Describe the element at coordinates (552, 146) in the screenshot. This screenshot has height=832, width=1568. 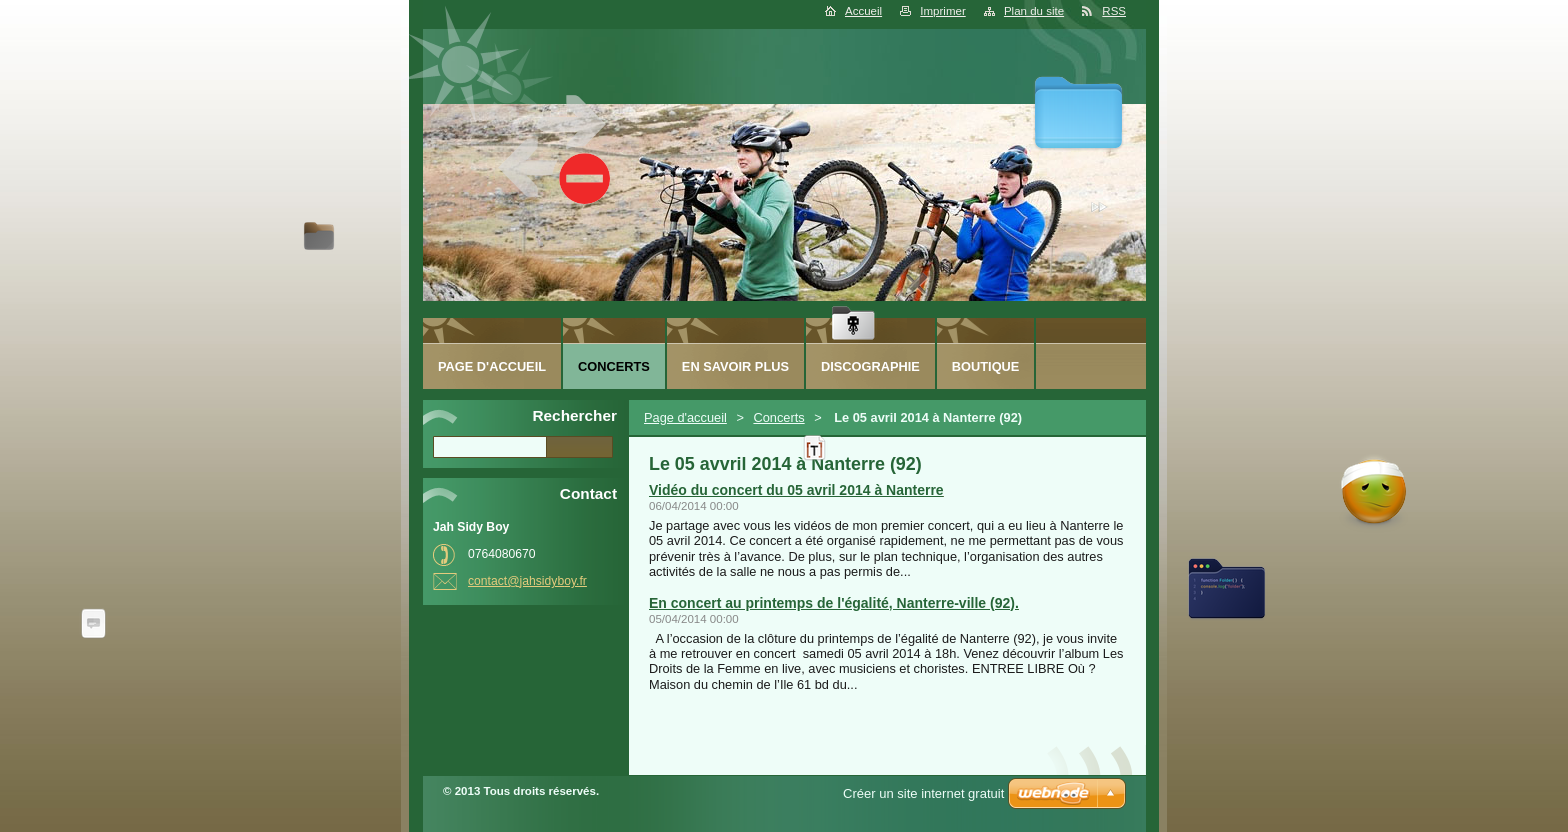
I see `network connection error` at that location.